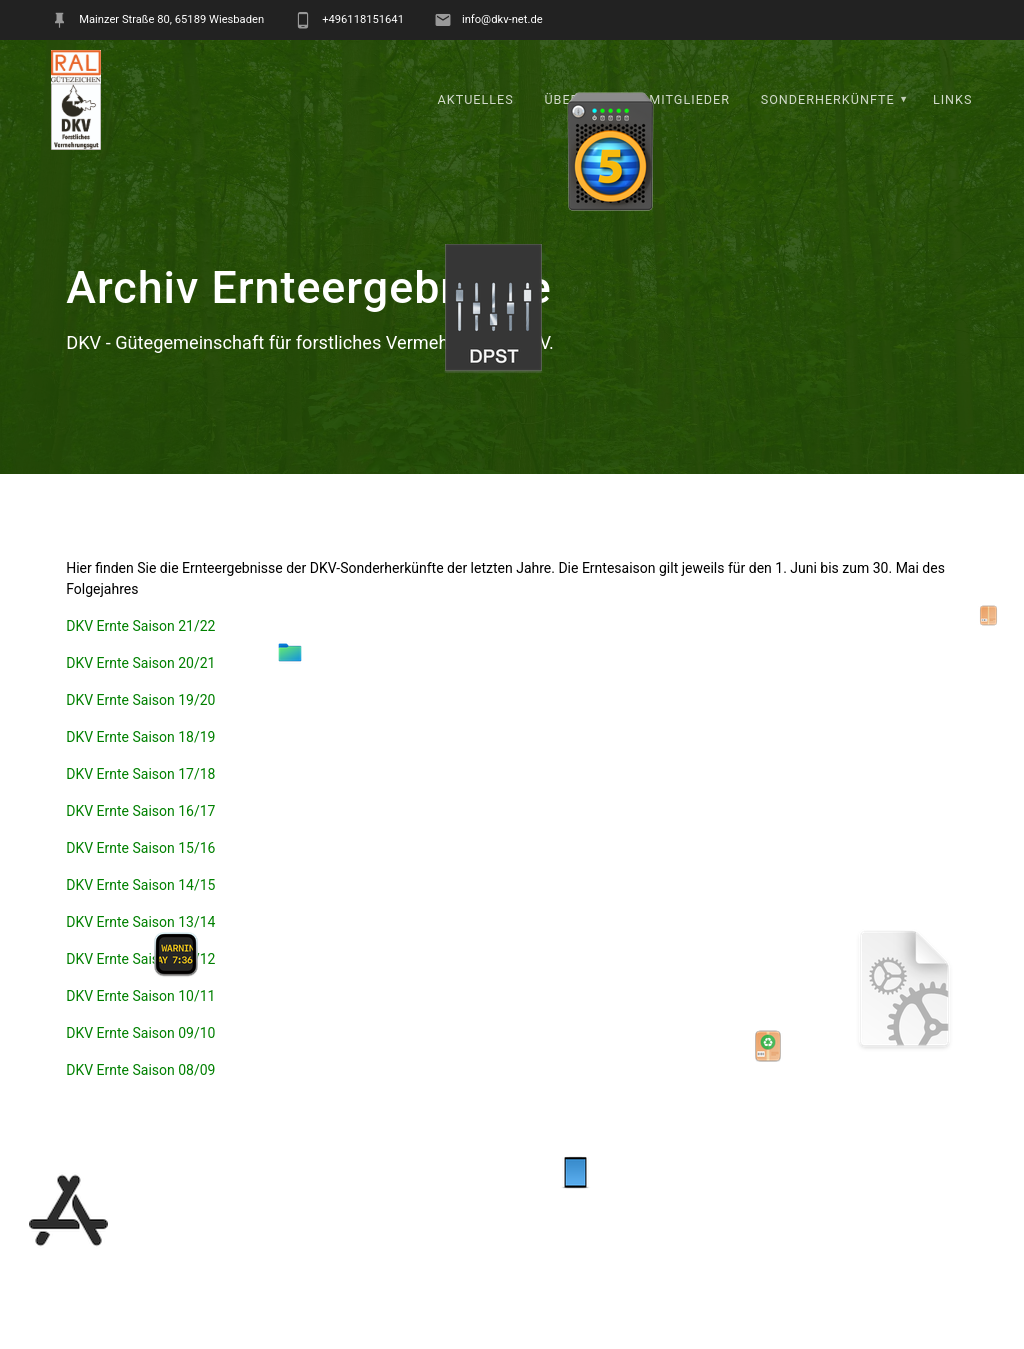 Image resolution: width=1024 pixels, height=1349 pixels. Describe the element at coordinates (988, 615) in the screenshot. I see `a compressed or archived file` at that location.